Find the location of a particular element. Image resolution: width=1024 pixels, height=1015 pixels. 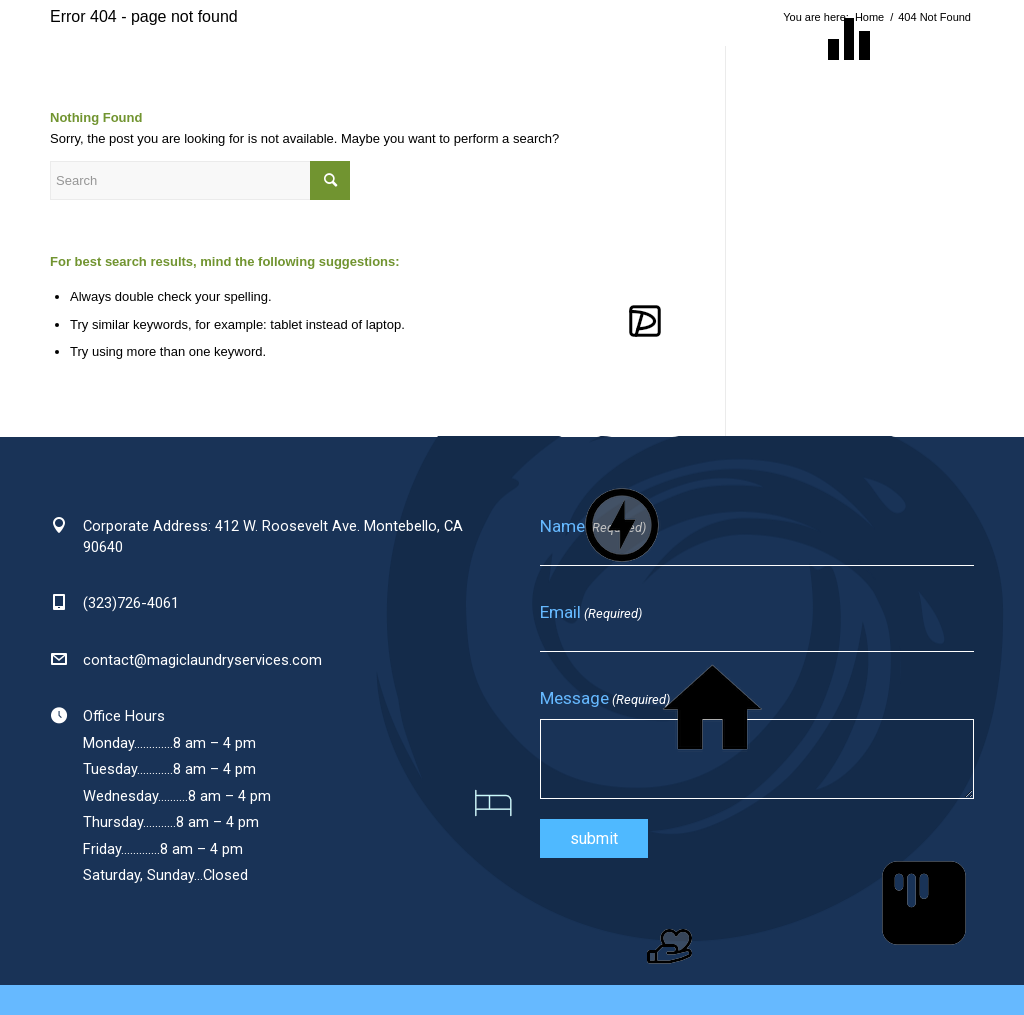

adjust audio equalizer settings is located at coordinates (849, 39).